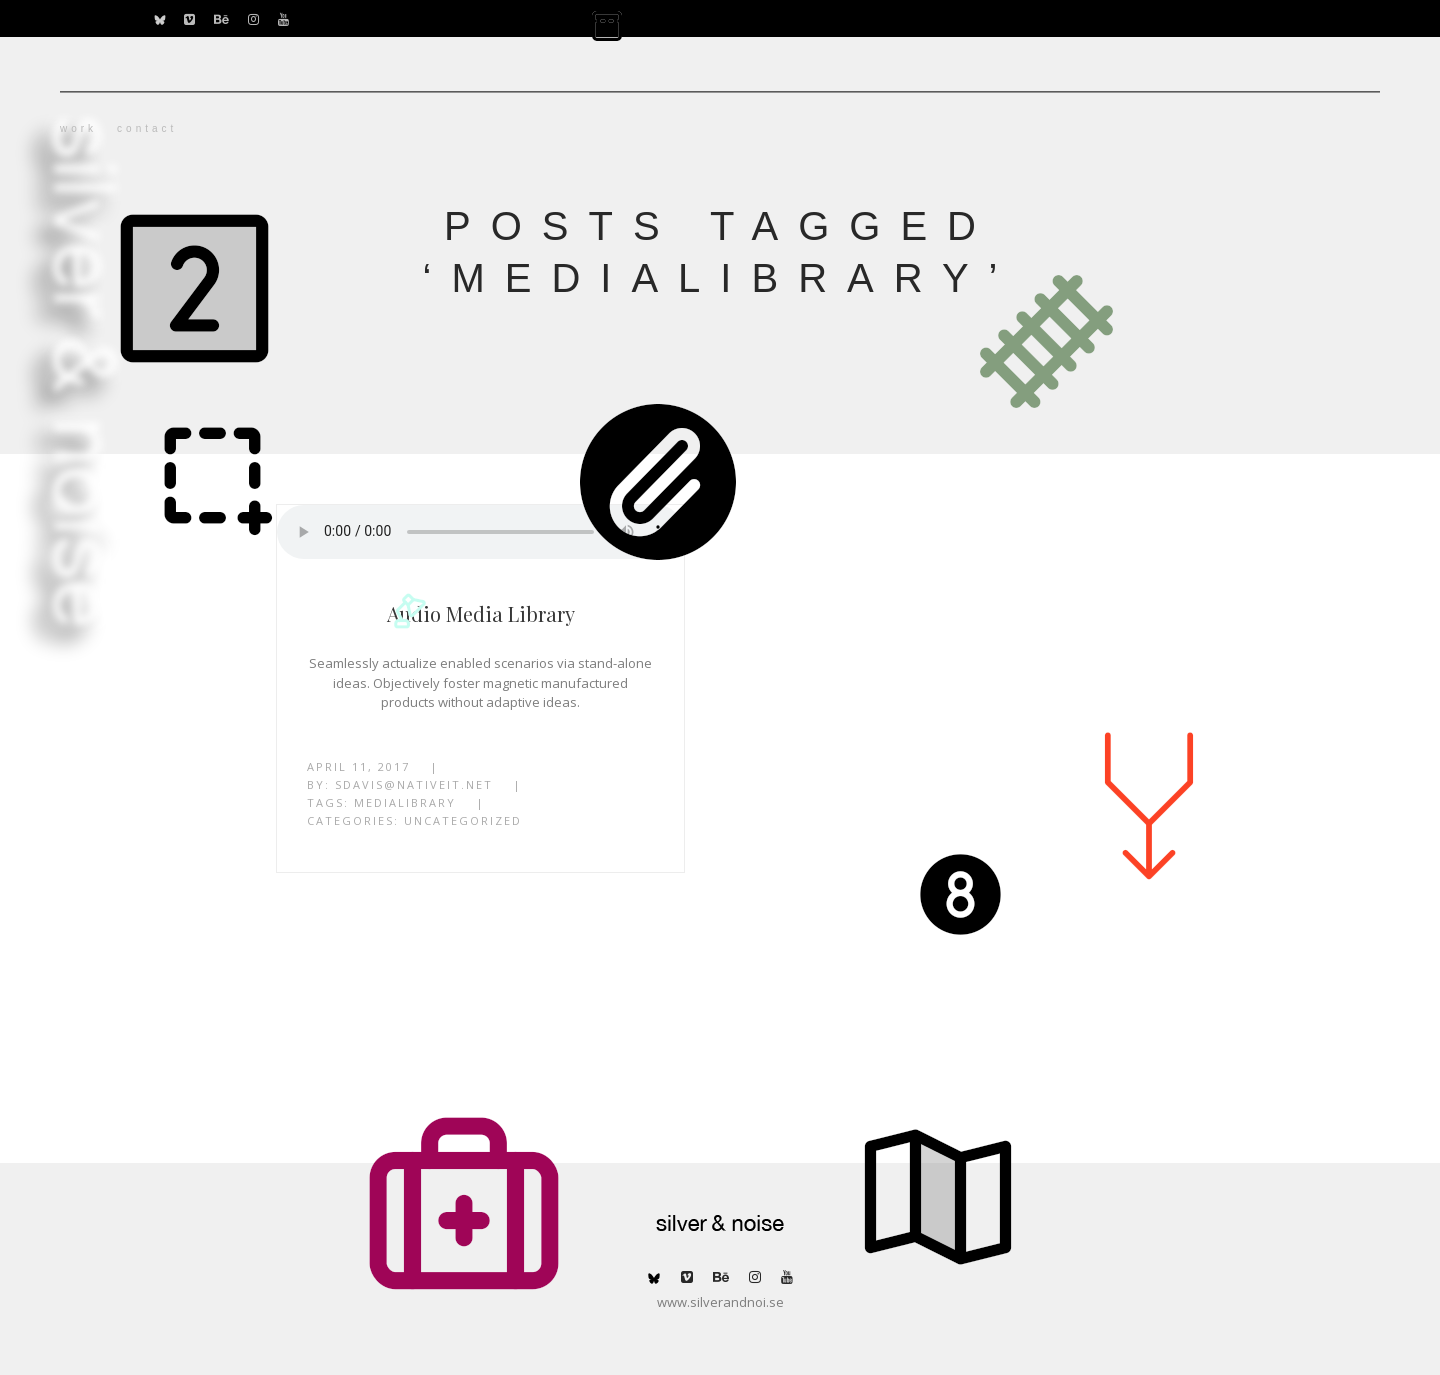 The width and height of the screenshot is (1440, 1375). I want to click on toggle desk lamp or task lighting, so click(410, 611).